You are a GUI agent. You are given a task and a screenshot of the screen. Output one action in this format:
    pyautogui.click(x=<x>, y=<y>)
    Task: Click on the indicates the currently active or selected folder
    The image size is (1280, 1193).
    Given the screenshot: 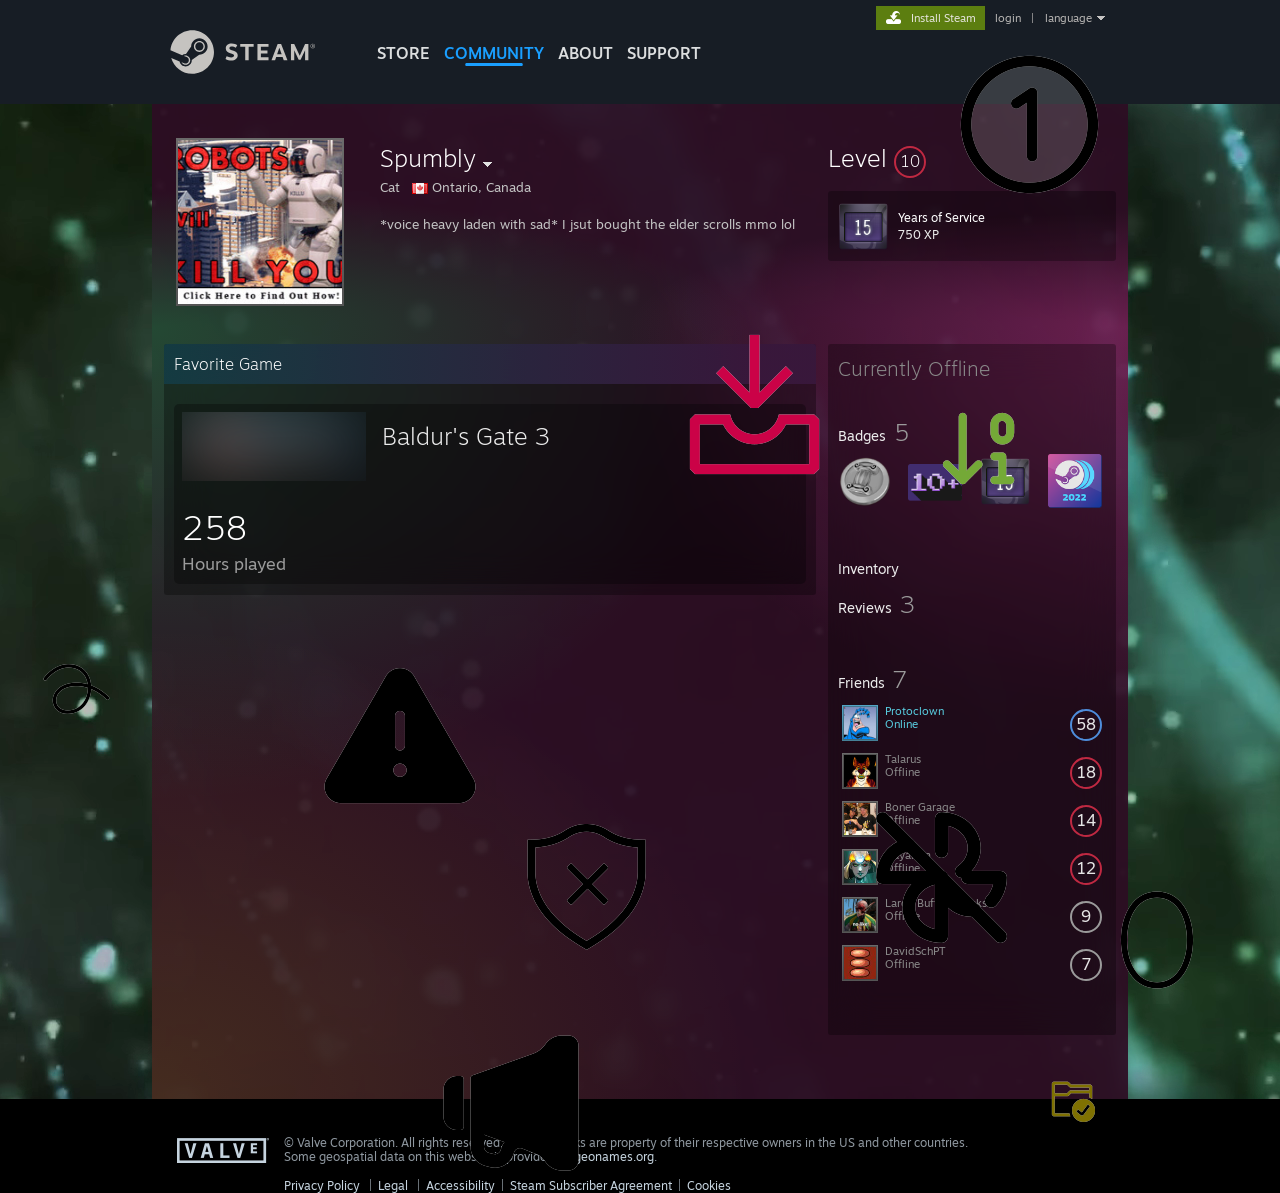 What is the action you would take?
    pyautogui.click(x=1072, y=1099)
    